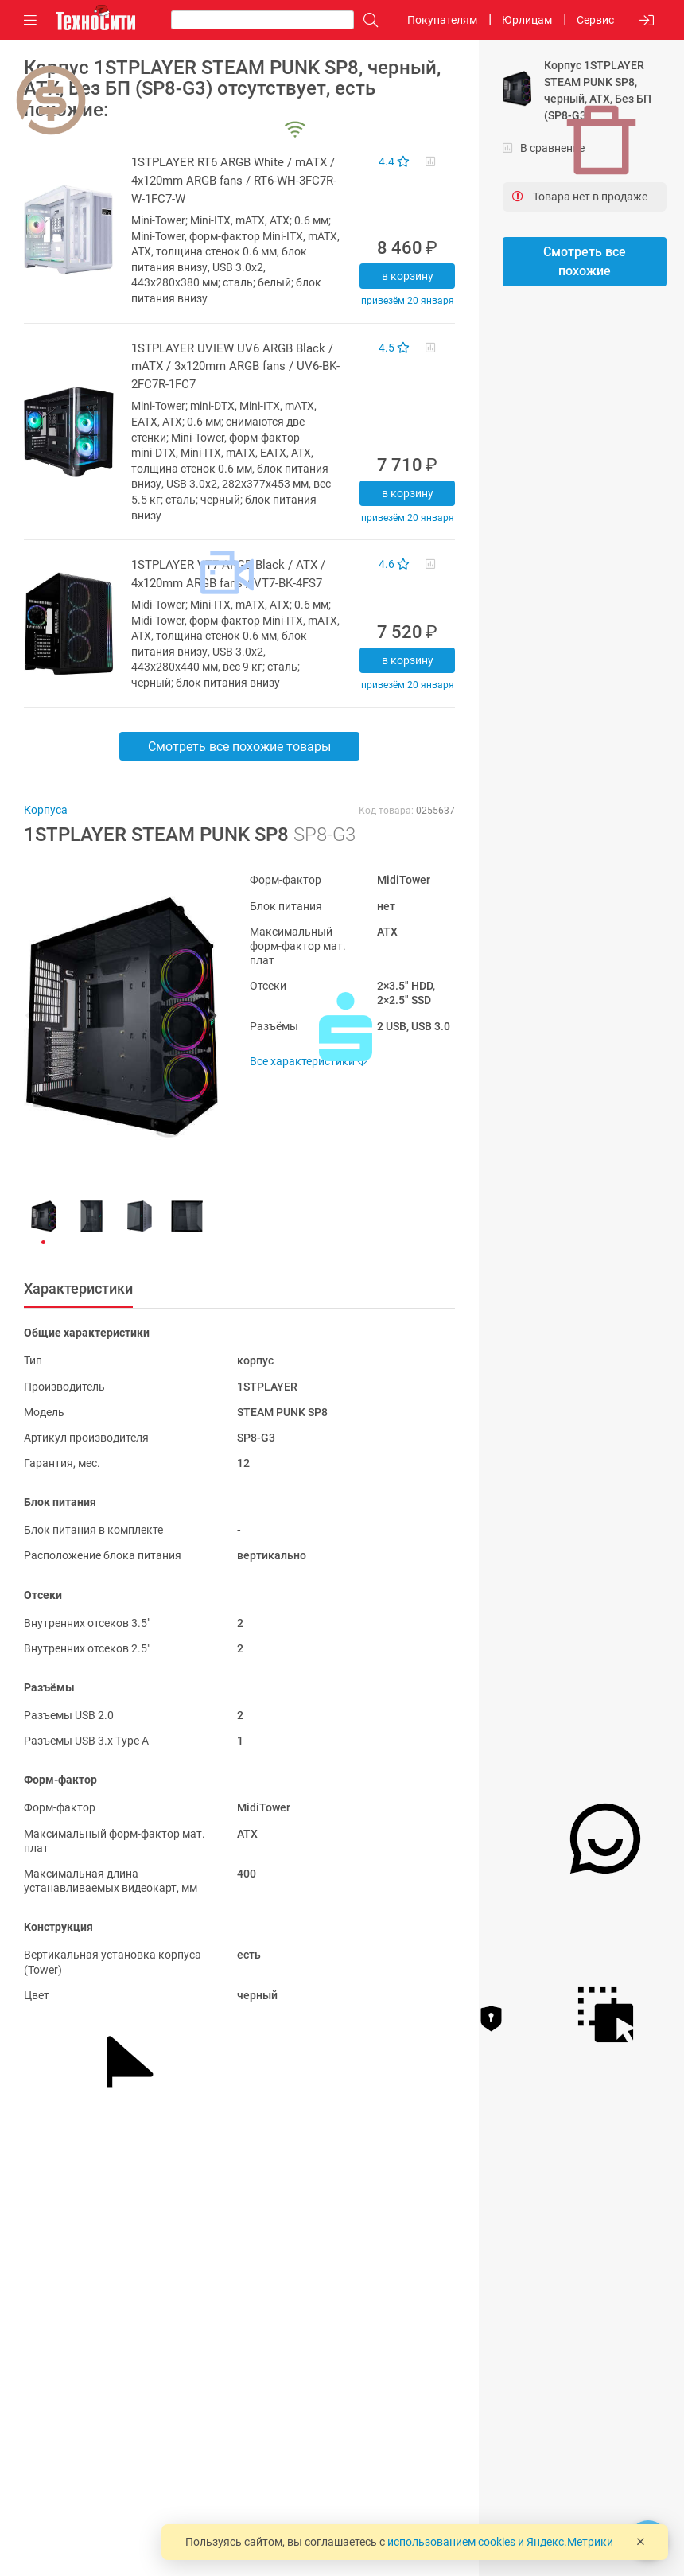  Describe the element at coordinates (491, 2018) in the screenshot. I see `access security or privacy settings` at that location.